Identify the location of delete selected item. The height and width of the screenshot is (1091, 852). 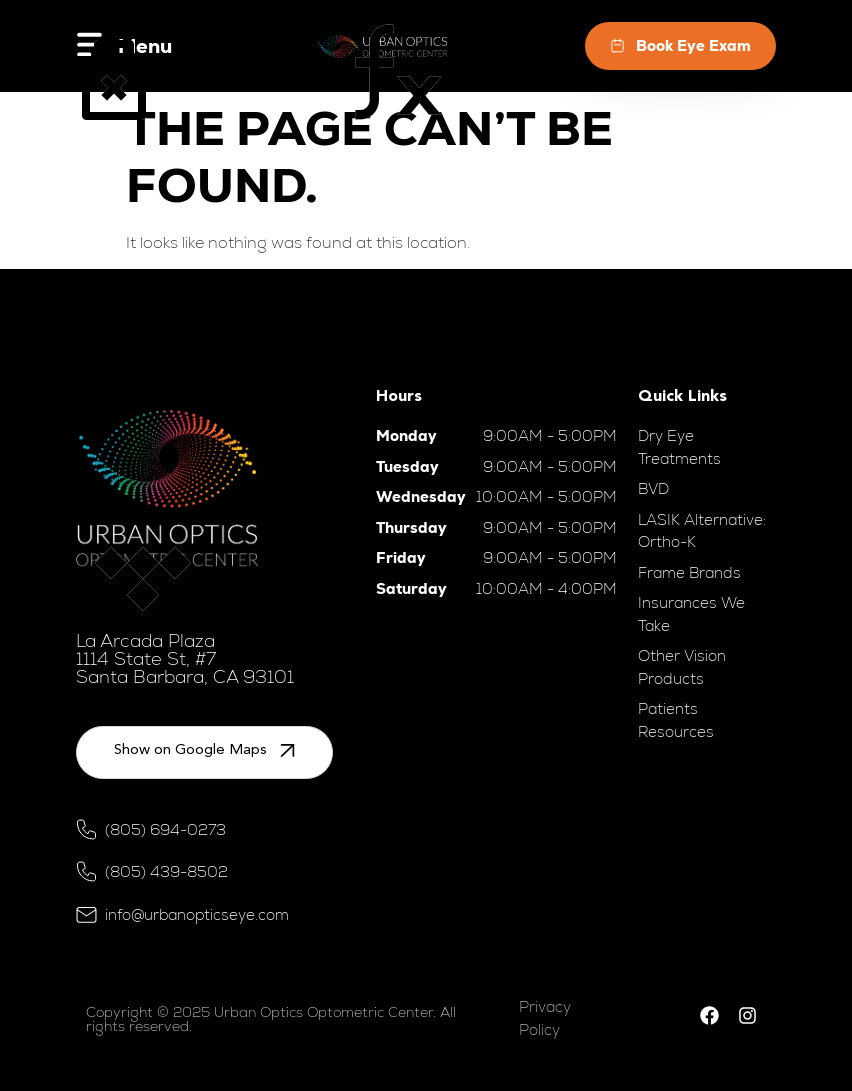
(114, 80).